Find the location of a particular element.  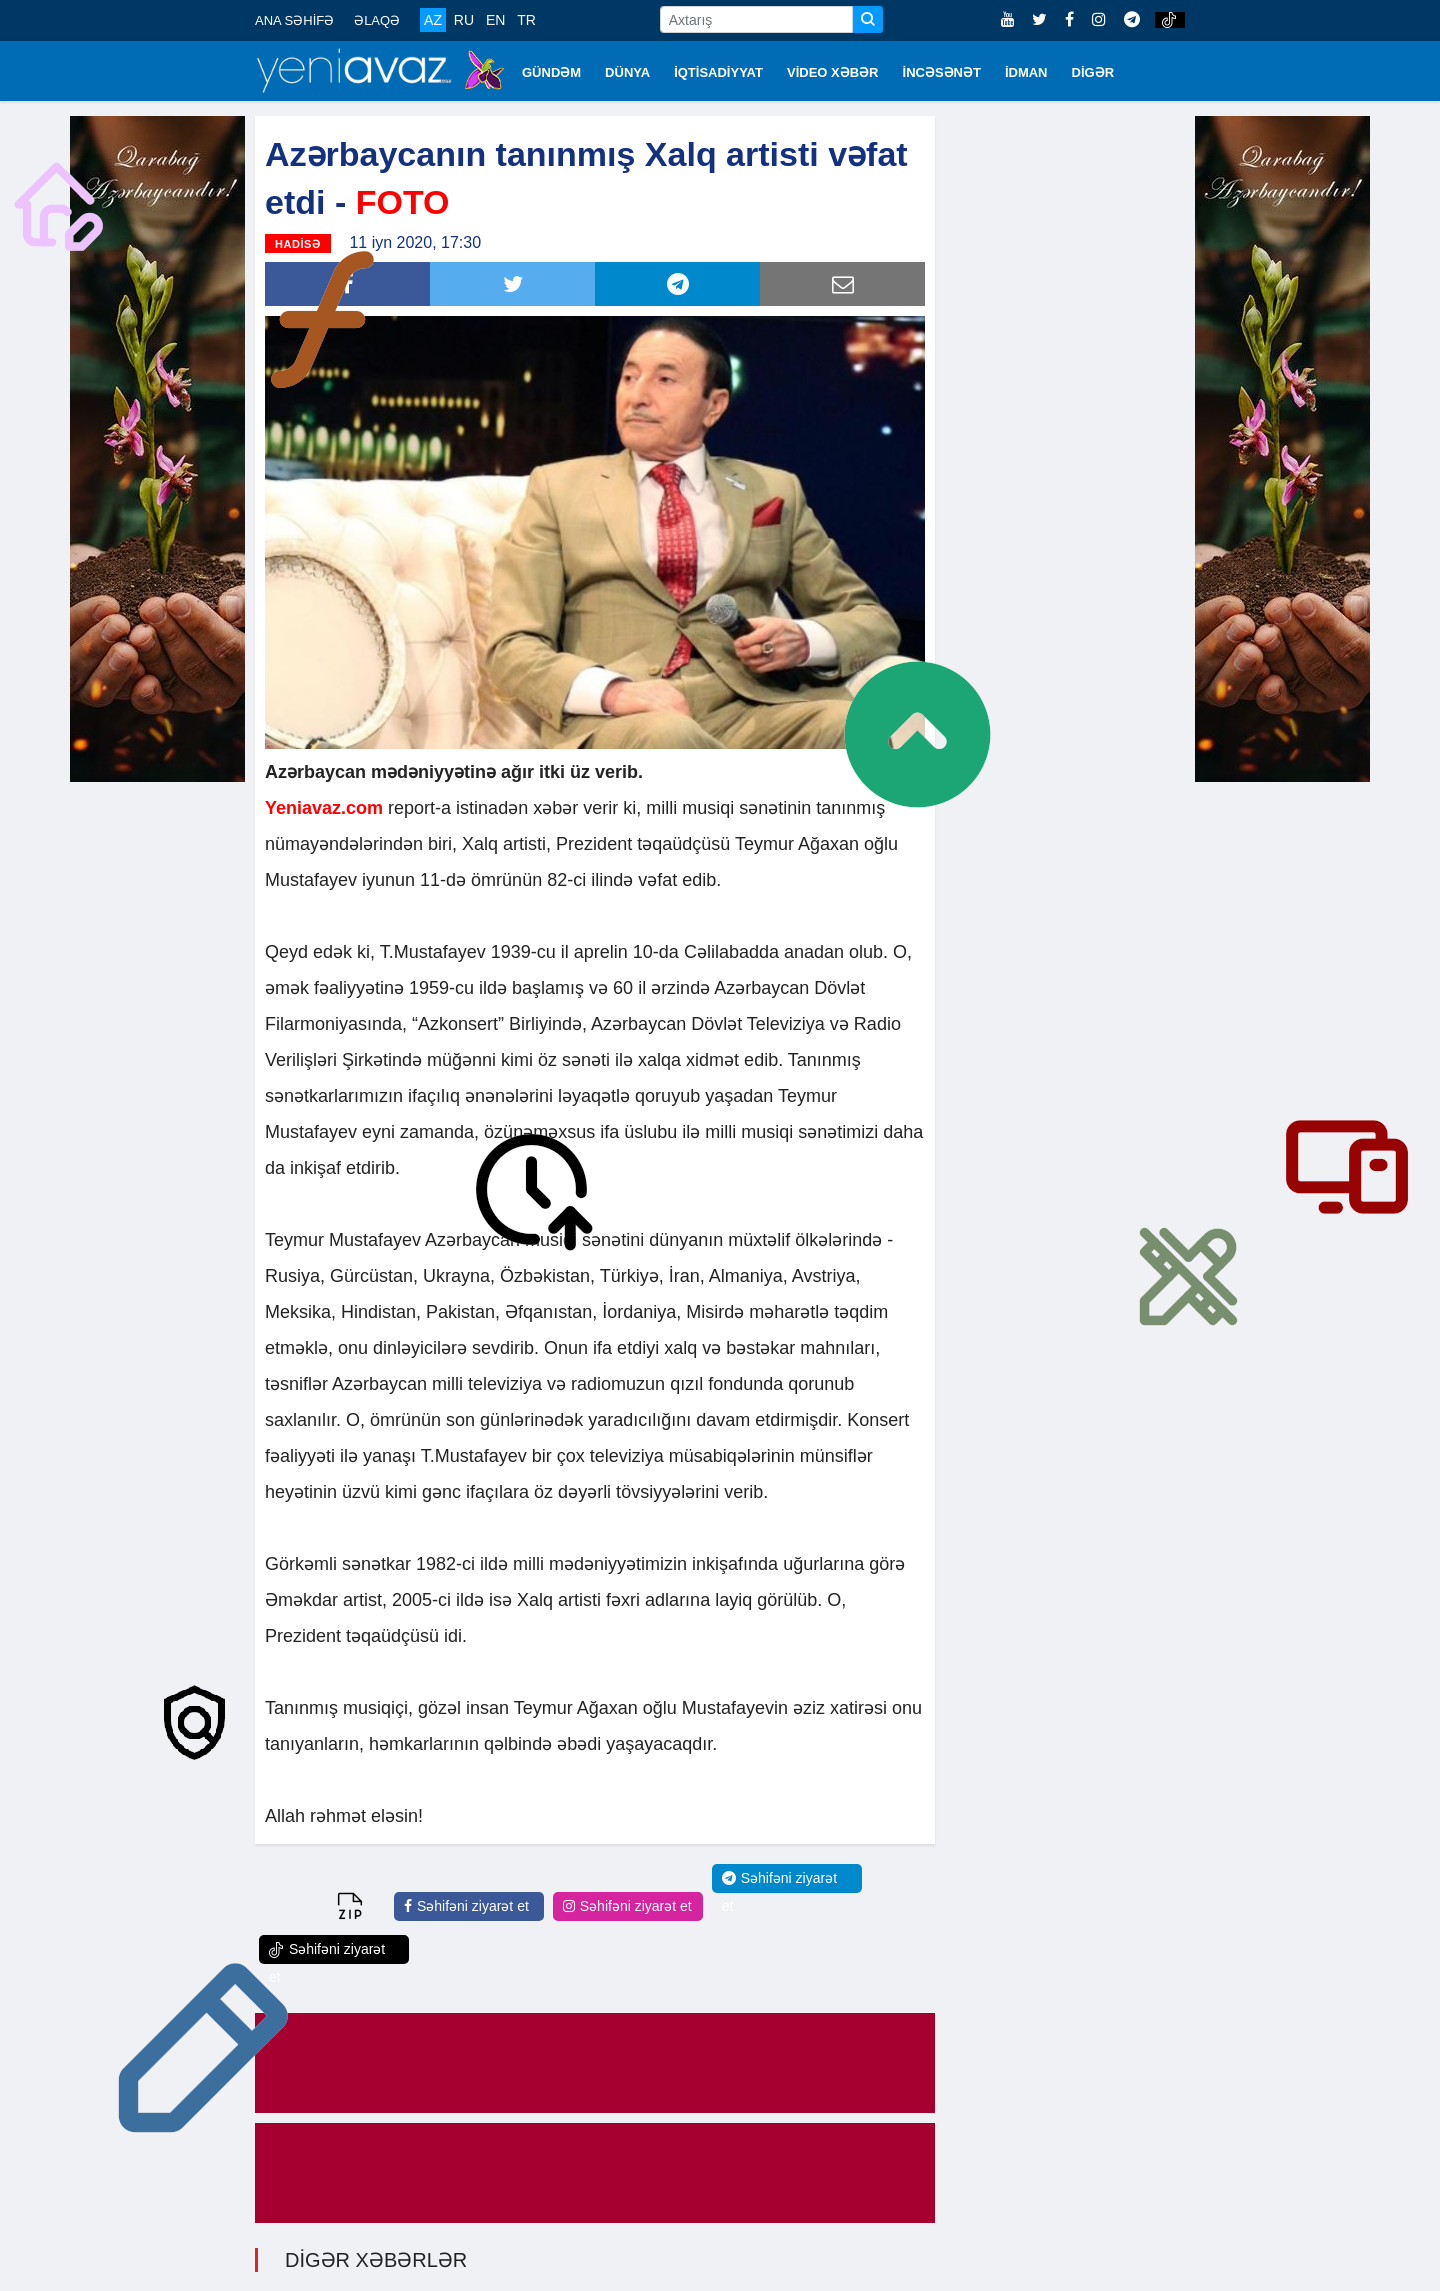

scroll to top of page is located at coordinates (917, 734).